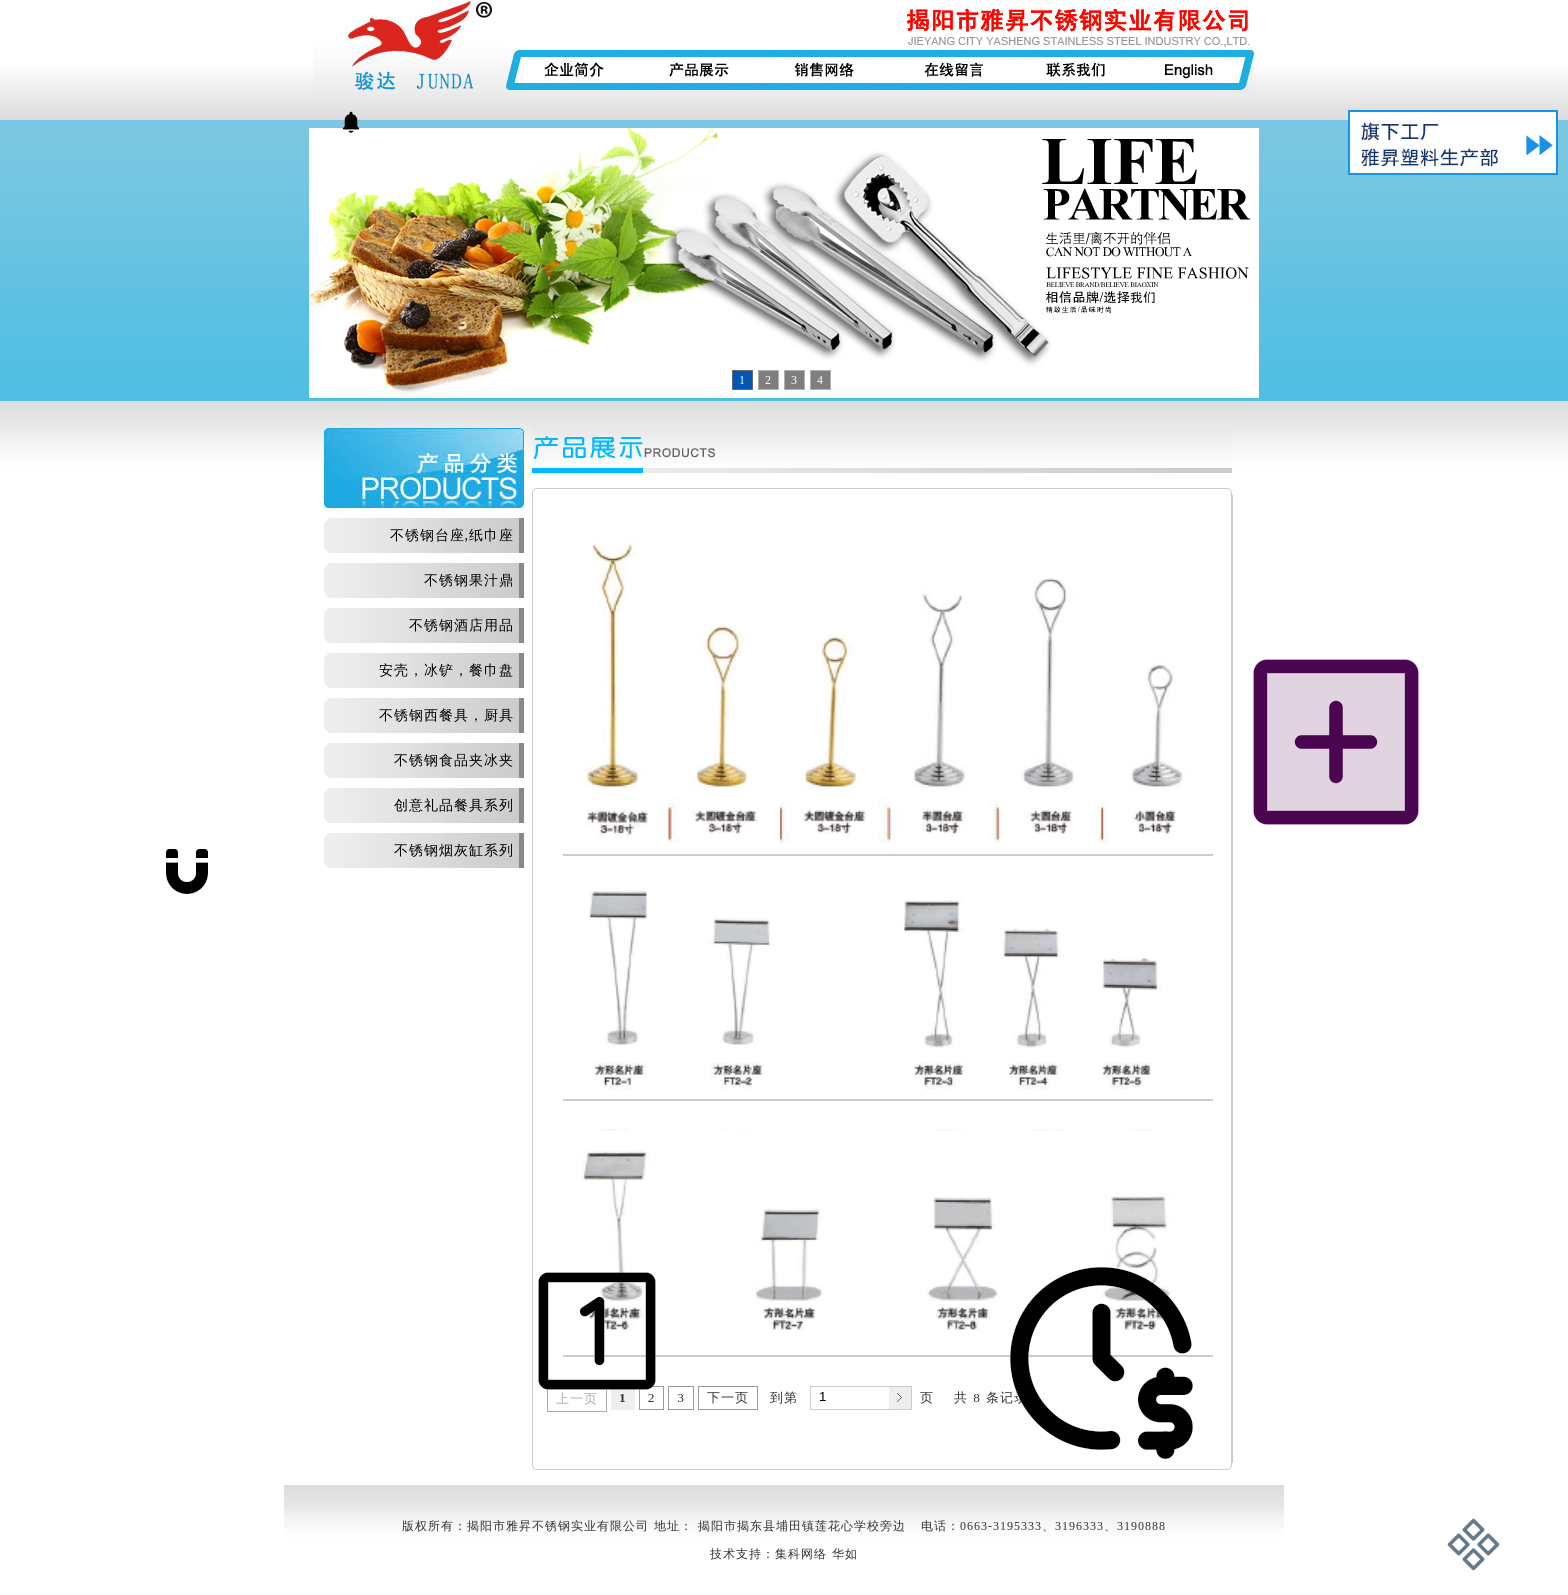  Describe the element at coordinates (187, 870) in the screenshot. I see `attract or pull related items together` at that location.